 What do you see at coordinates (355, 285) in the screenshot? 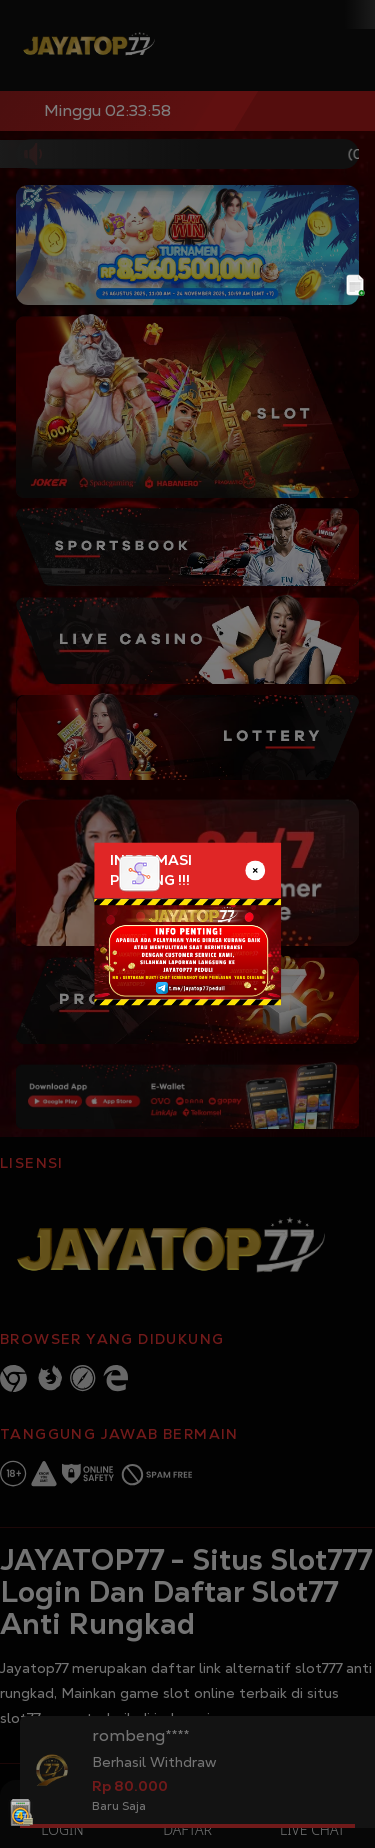
I see `create a new text document` at bounding box center [355, 285].